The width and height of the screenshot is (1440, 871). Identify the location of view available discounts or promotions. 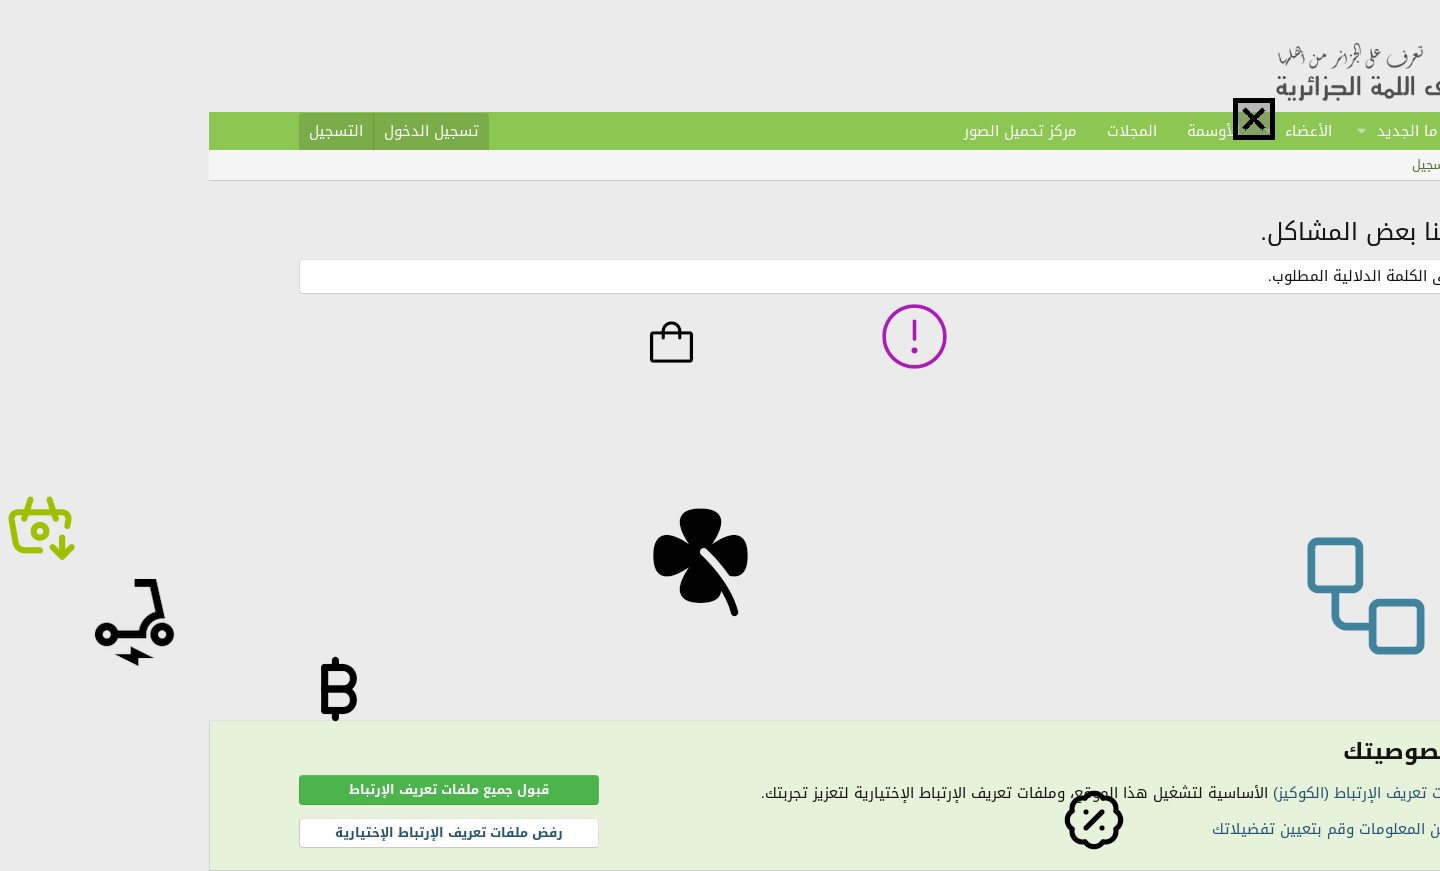
(1094, 820).